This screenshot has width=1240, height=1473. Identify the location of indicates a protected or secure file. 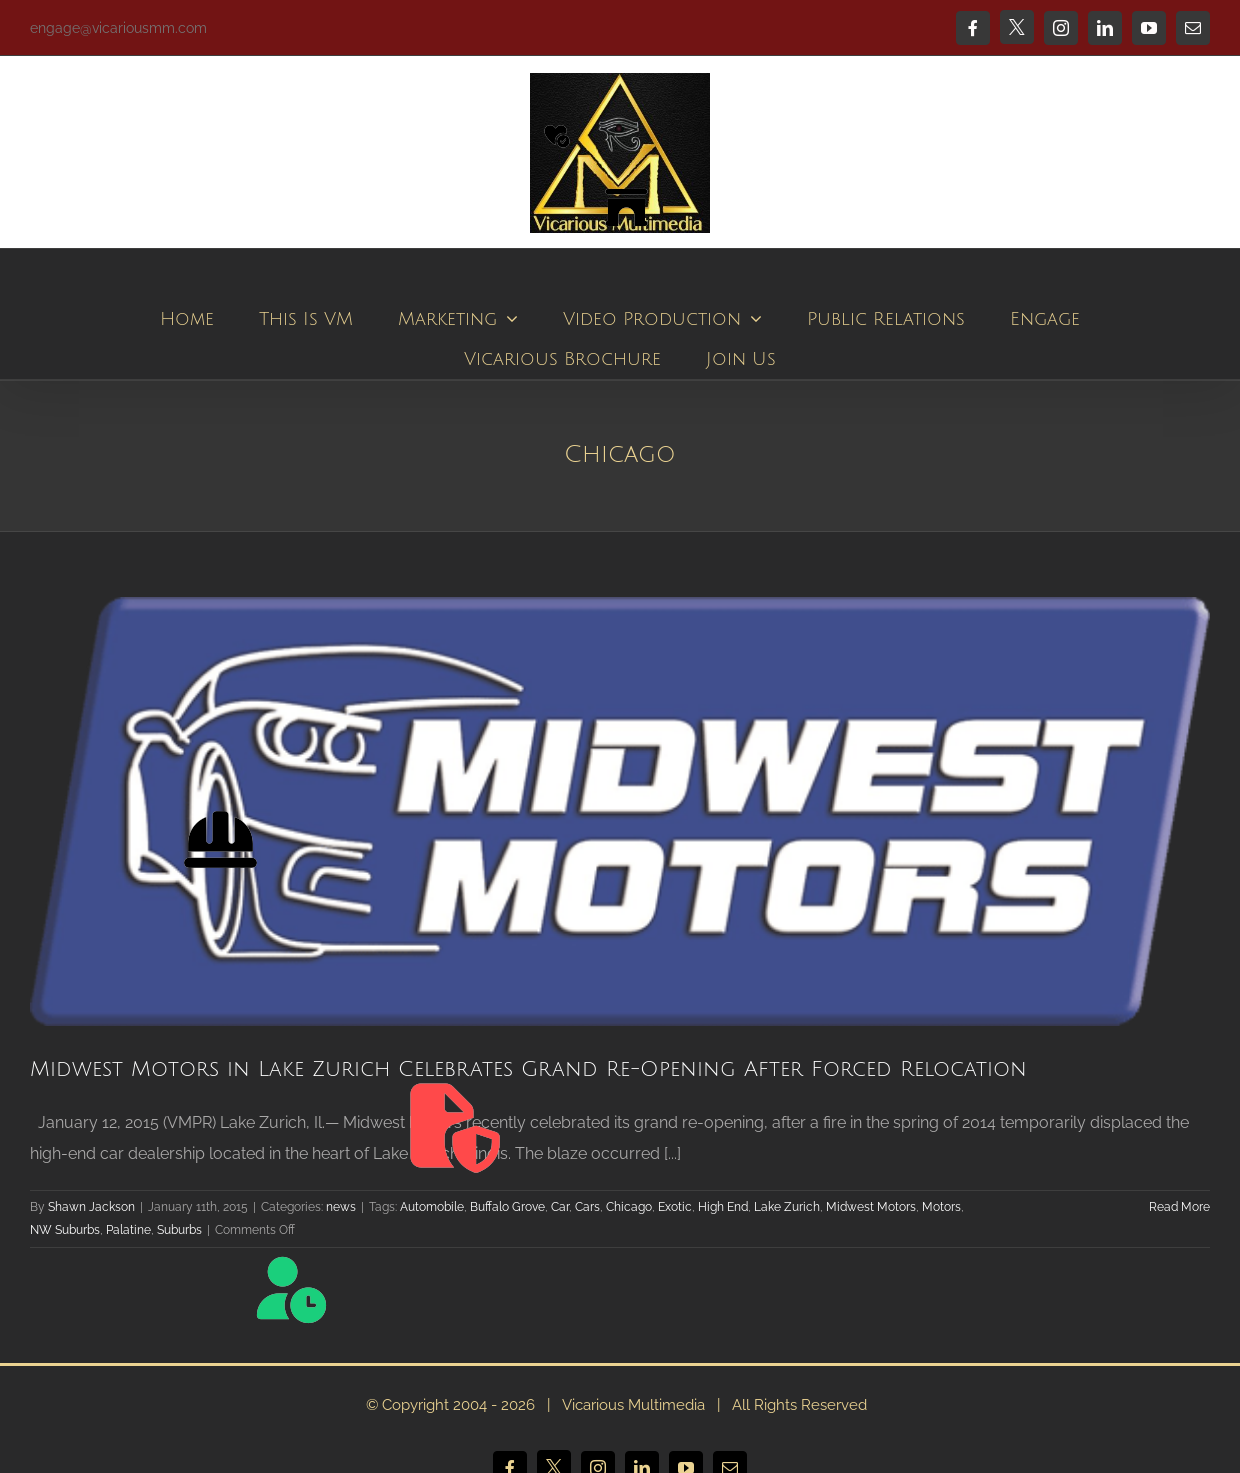
(452, 1125).